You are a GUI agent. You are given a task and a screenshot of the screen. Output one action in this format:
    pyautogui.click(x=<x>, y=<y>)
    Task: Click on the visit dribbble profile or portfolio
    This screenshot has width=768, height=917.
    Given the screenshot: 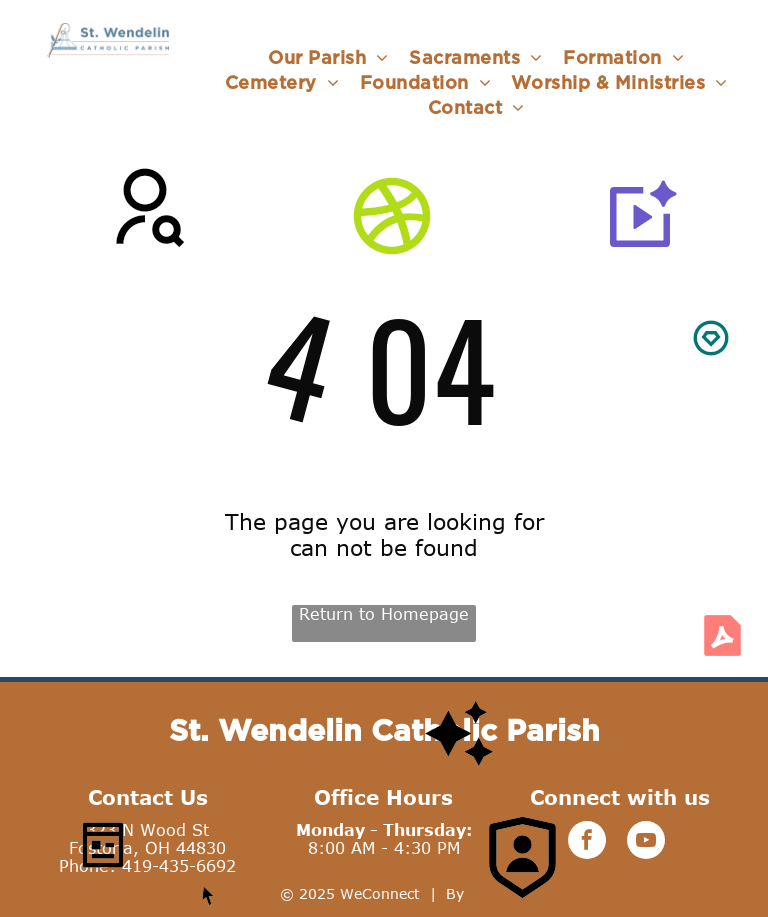 What is the action you would take?
    pyautogui.click(x=392, y=216)
    